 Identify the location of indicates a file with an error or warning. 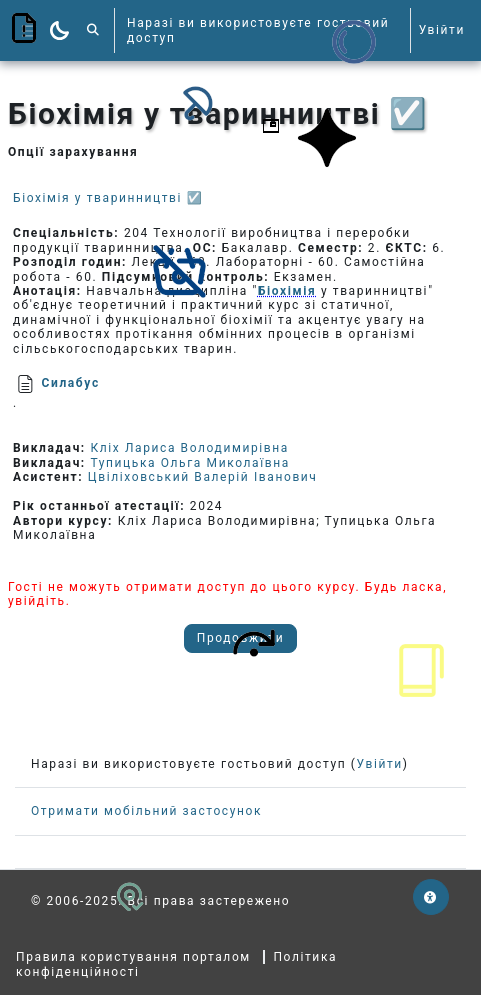
(24, 28).